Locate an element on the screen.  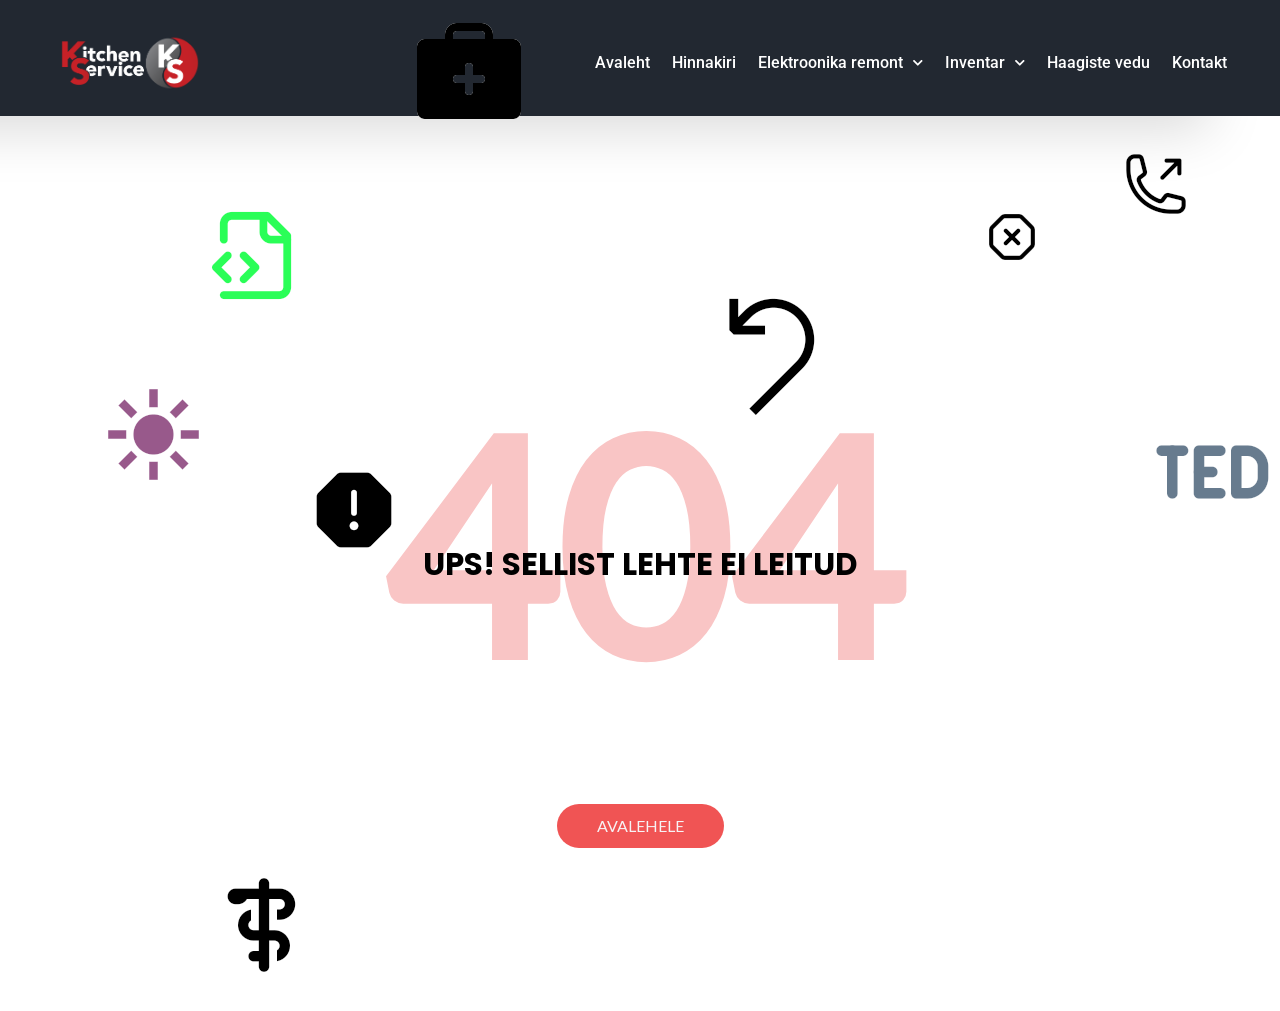
open the TED app or website is located at coordinates (1215, 472).